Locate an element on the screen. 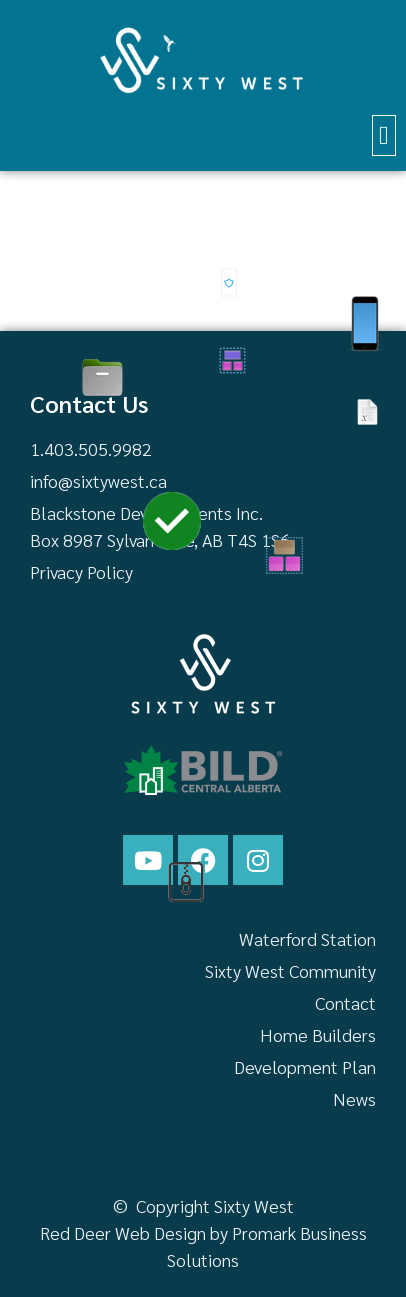 This screenshot has width=406, height=1297. indicates a trusted or verified device is located at coordinates (229, 283).